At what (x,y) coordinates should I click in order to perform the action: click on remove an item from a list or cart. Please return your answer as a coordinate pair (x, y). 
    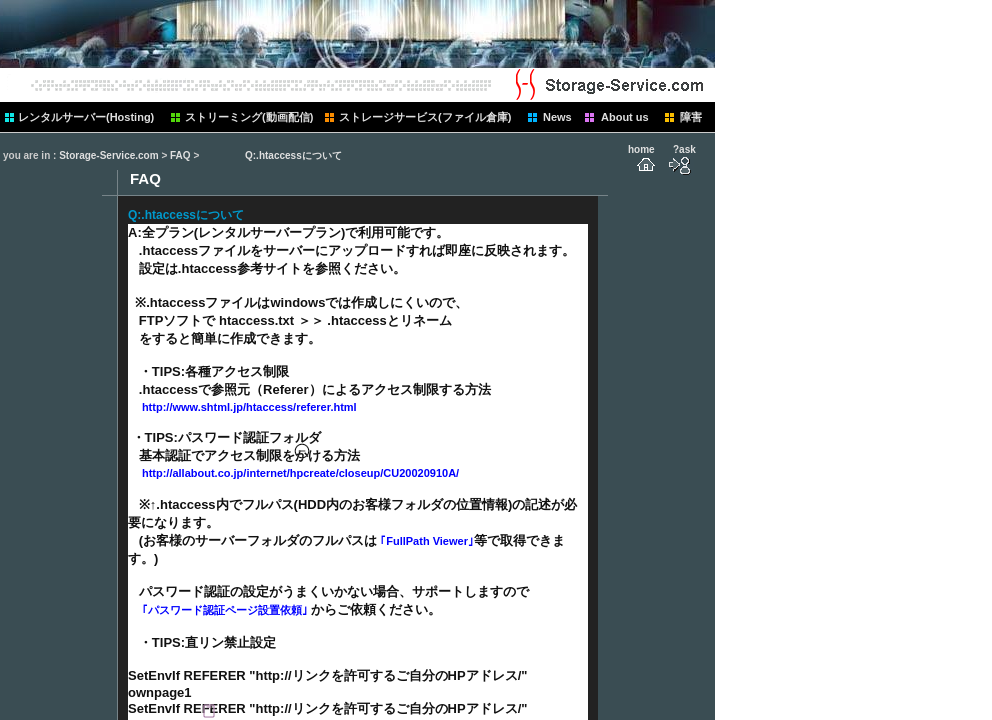
    Looking at the image, I should click on (302, 451).